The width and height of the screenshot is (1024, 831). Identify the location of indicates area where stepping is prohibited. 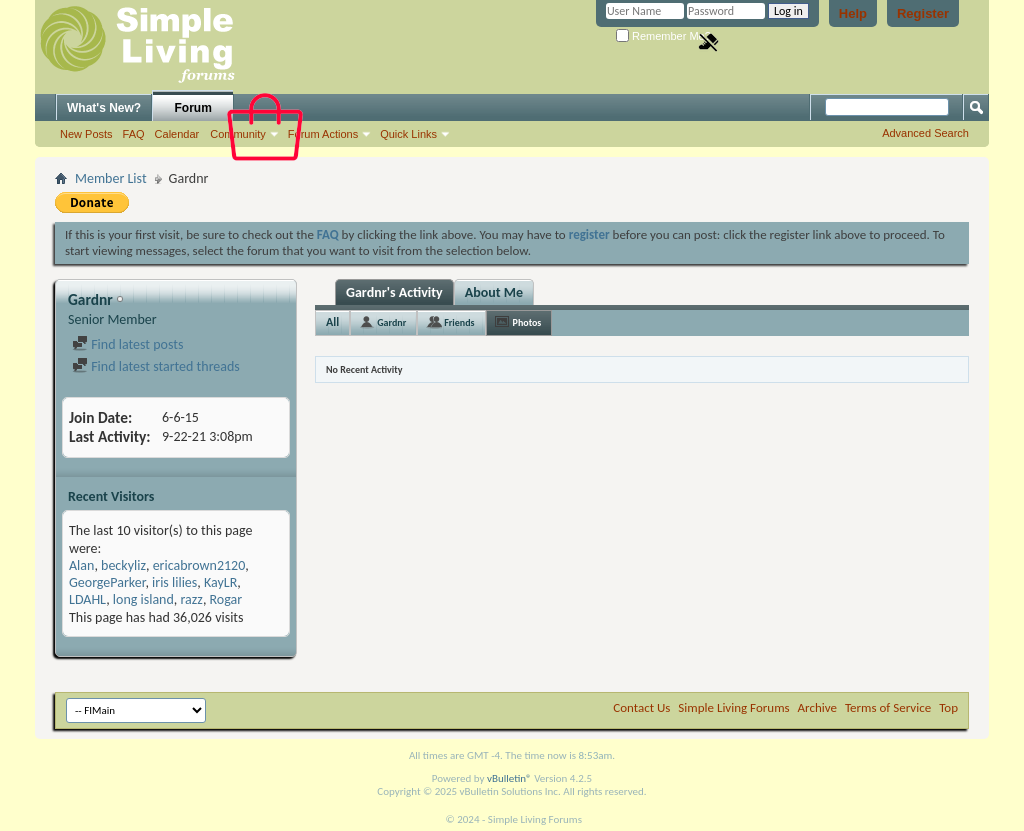
(709, 42).